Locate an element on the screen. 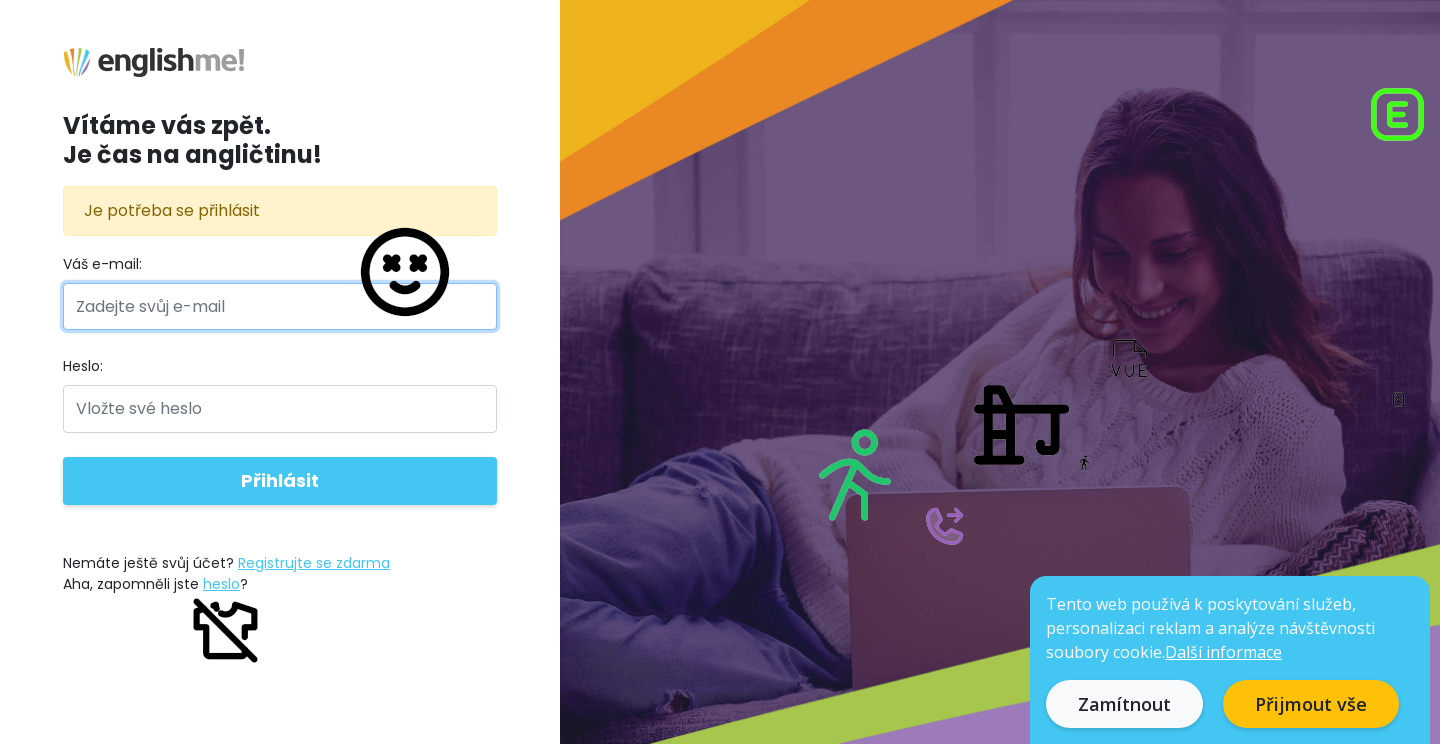 The height and width of the screenshot is (744, 1440). open card game or play cards is located at coordinates (1398, 399).